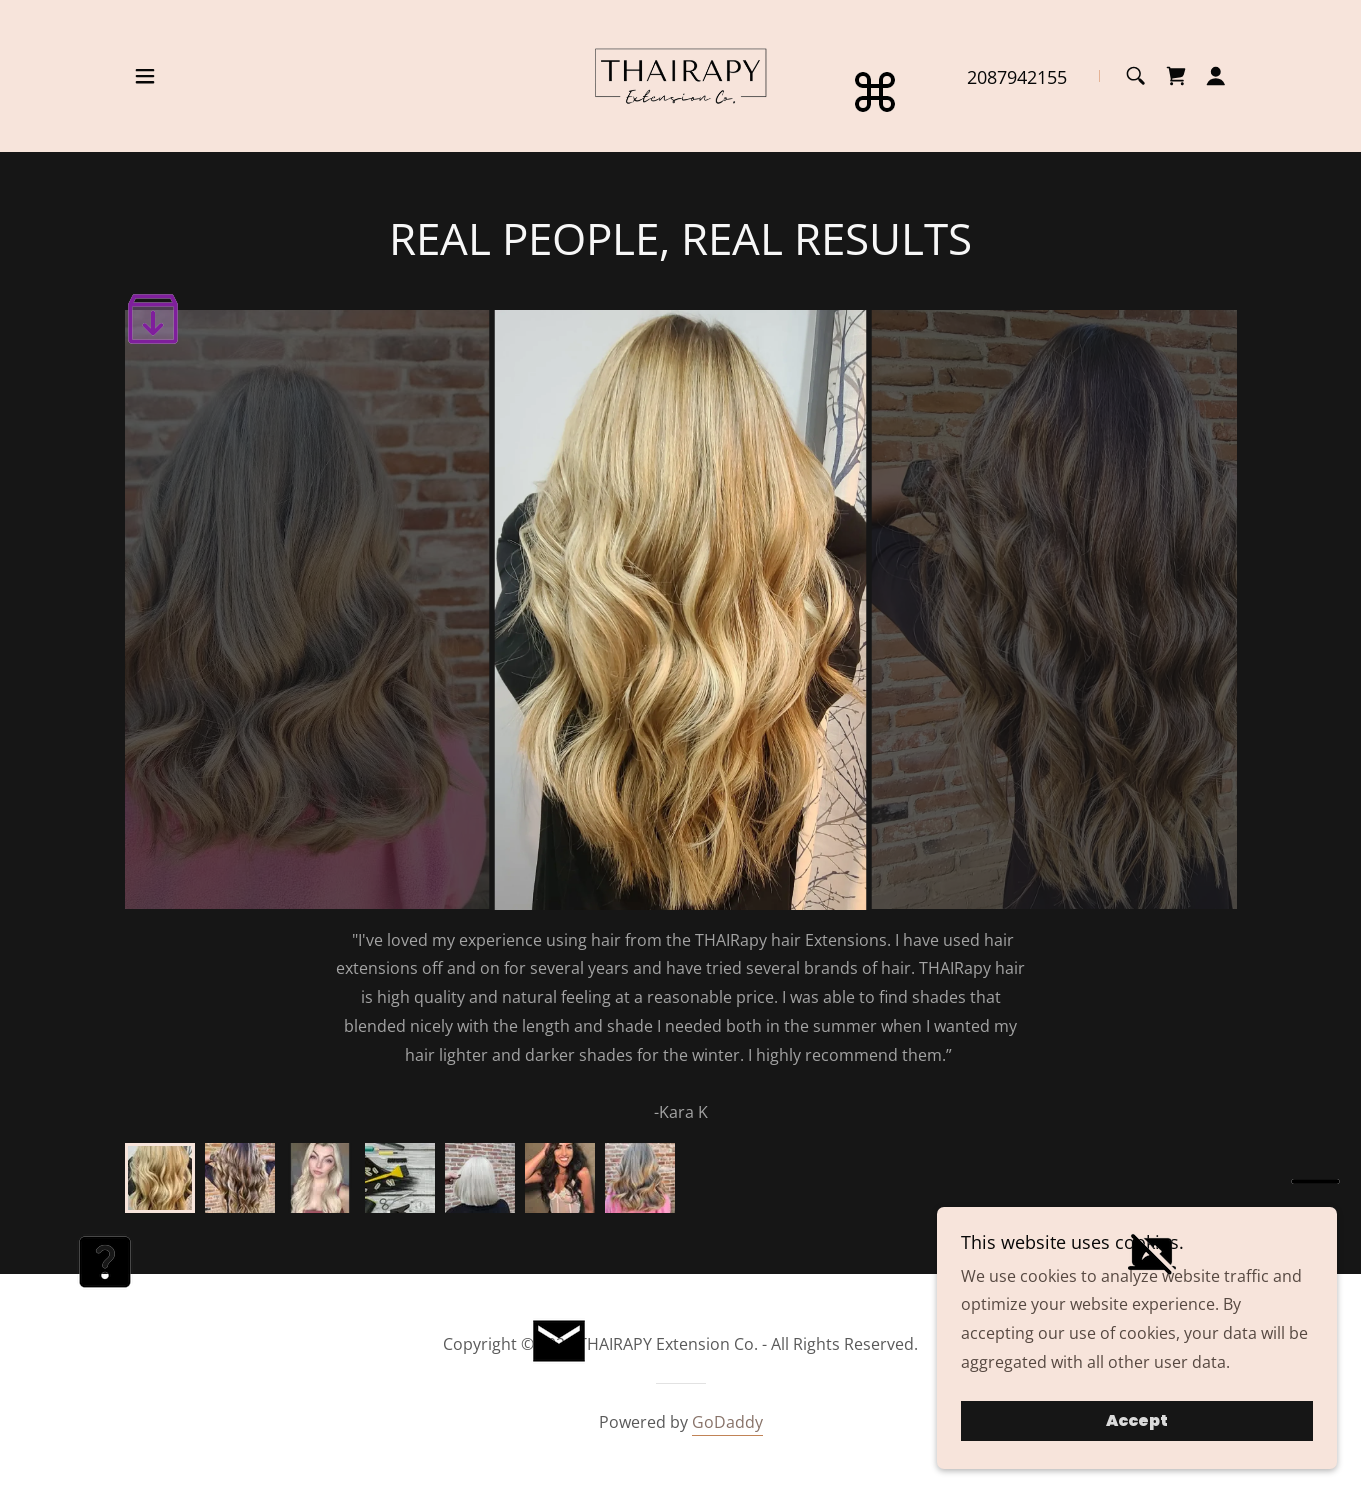 This screenshot has width=1361, height=1493. I want to click on open your email inbox, so click(559, 1341).